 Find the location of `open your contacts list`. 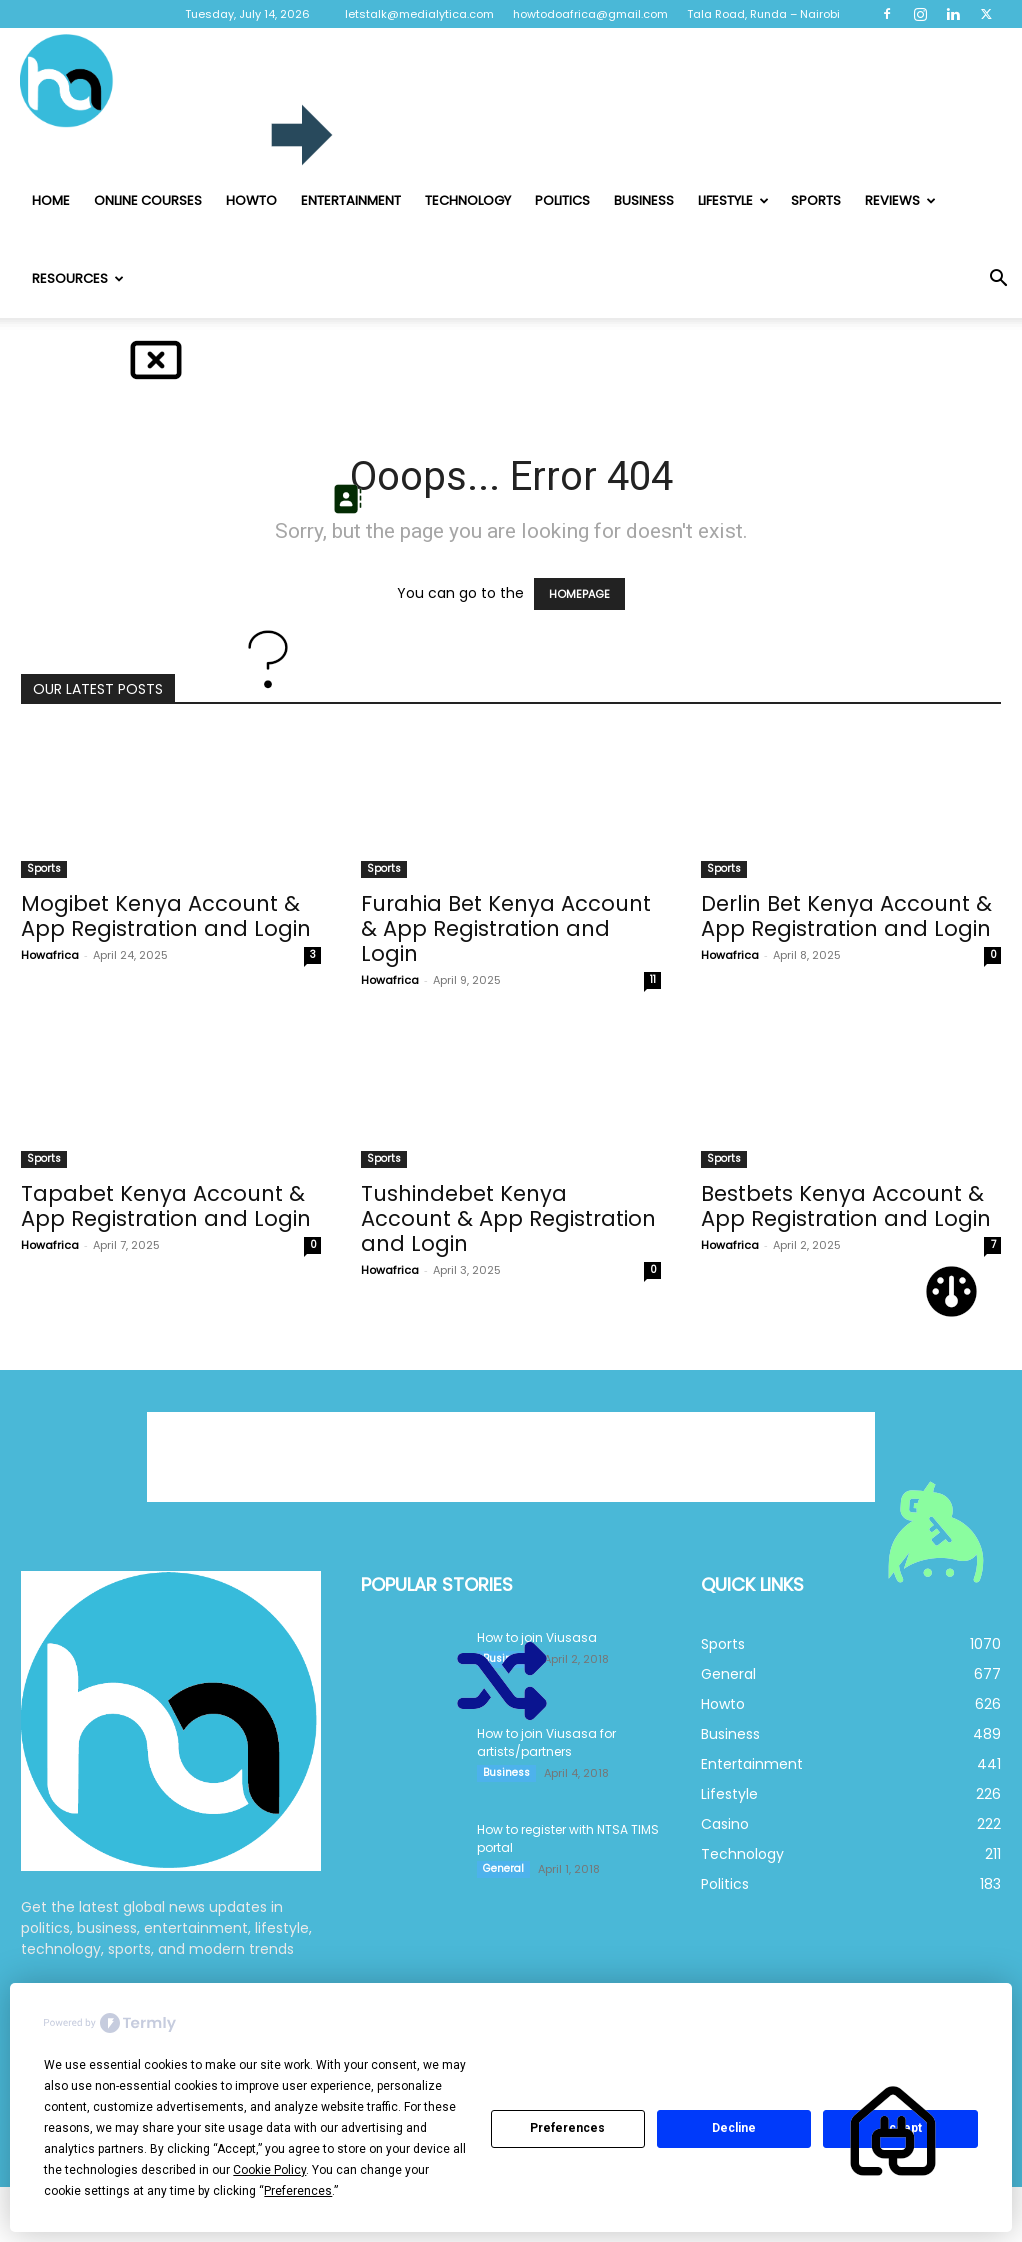

open your contacts list is located at coordinates (347, 499).